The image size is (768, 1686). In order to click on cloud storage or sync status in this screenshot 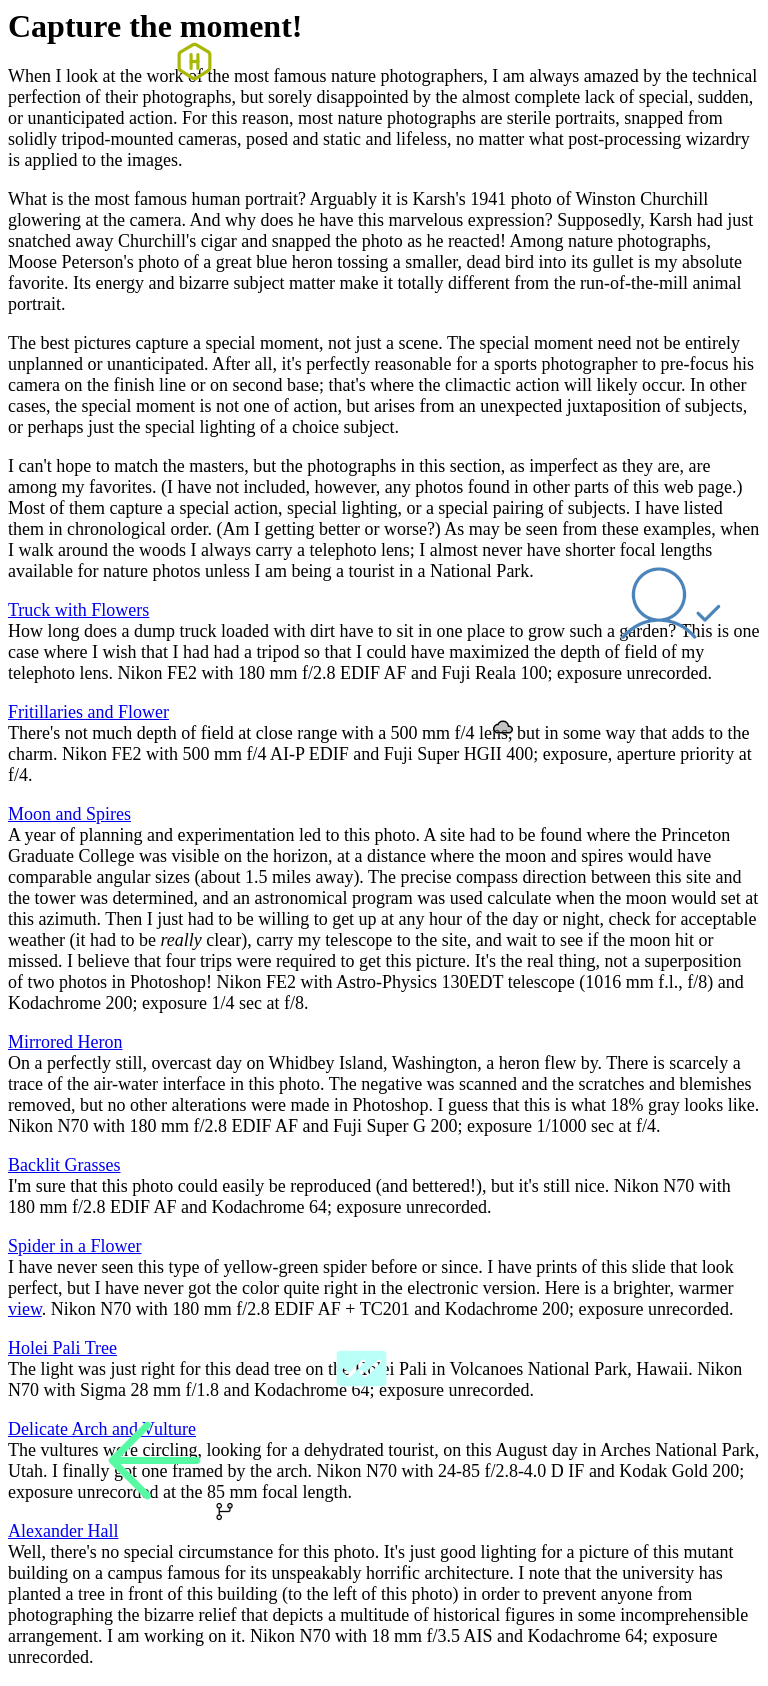, I will do `click(503, 727)`.